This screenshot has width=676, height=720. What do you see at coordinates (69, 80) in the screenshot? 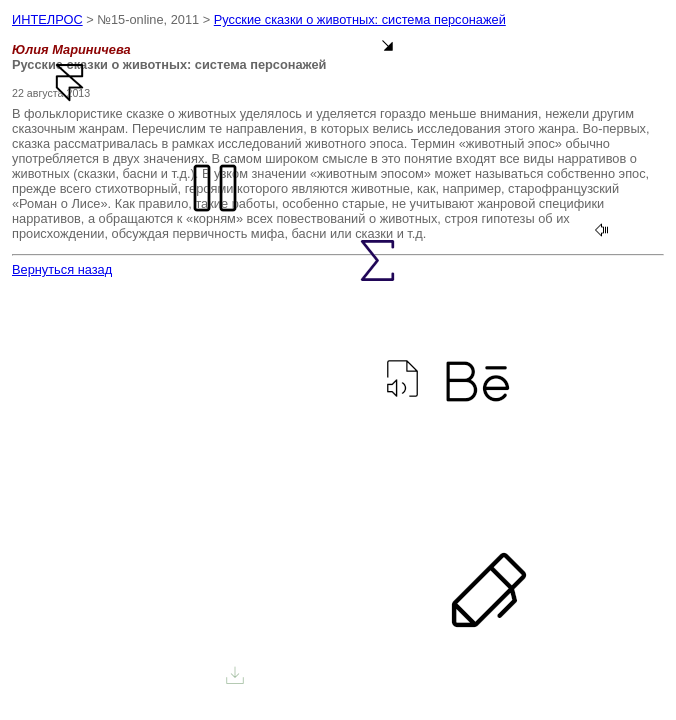
I see `open framer app` at bounding box center [69, 80].